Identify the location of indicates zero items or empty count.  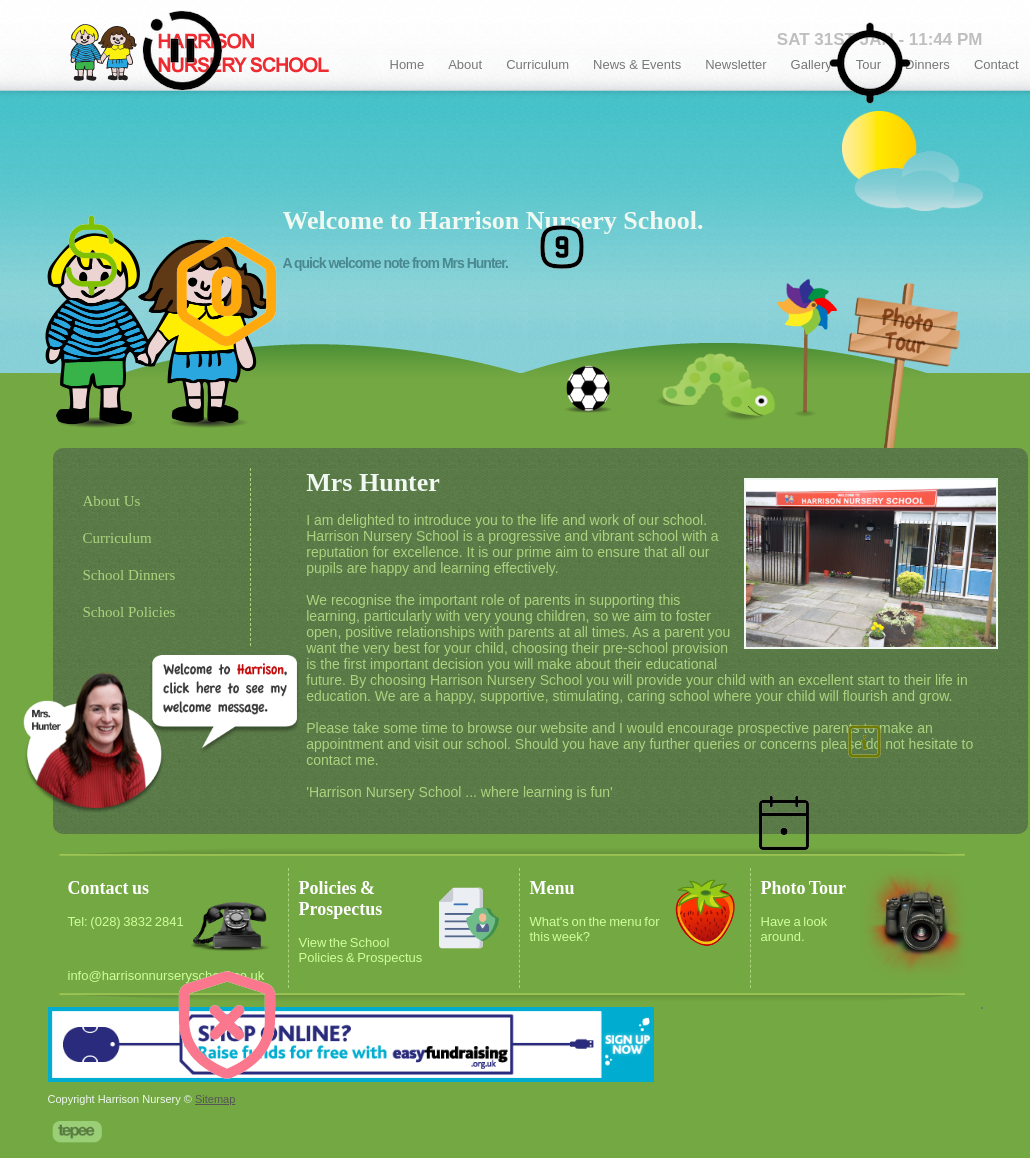
(226, 291).